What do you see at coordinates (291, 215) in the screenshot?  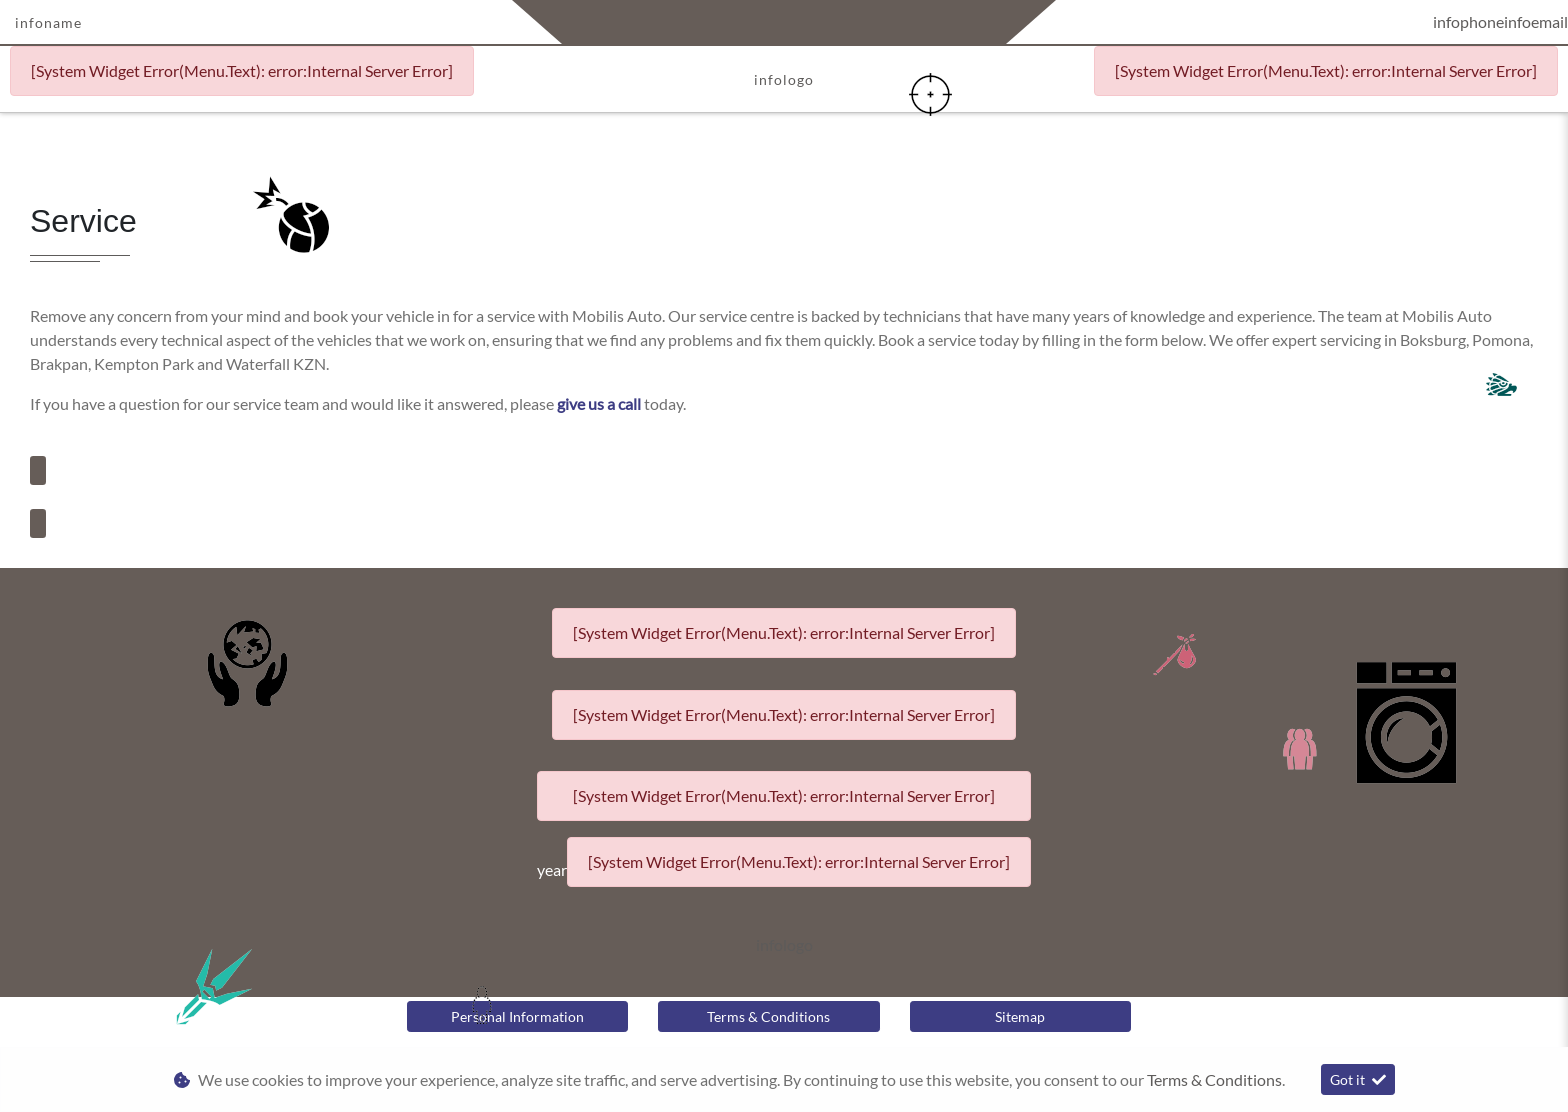 I see `activate explosive item in game` at bounding box center [291, 215].